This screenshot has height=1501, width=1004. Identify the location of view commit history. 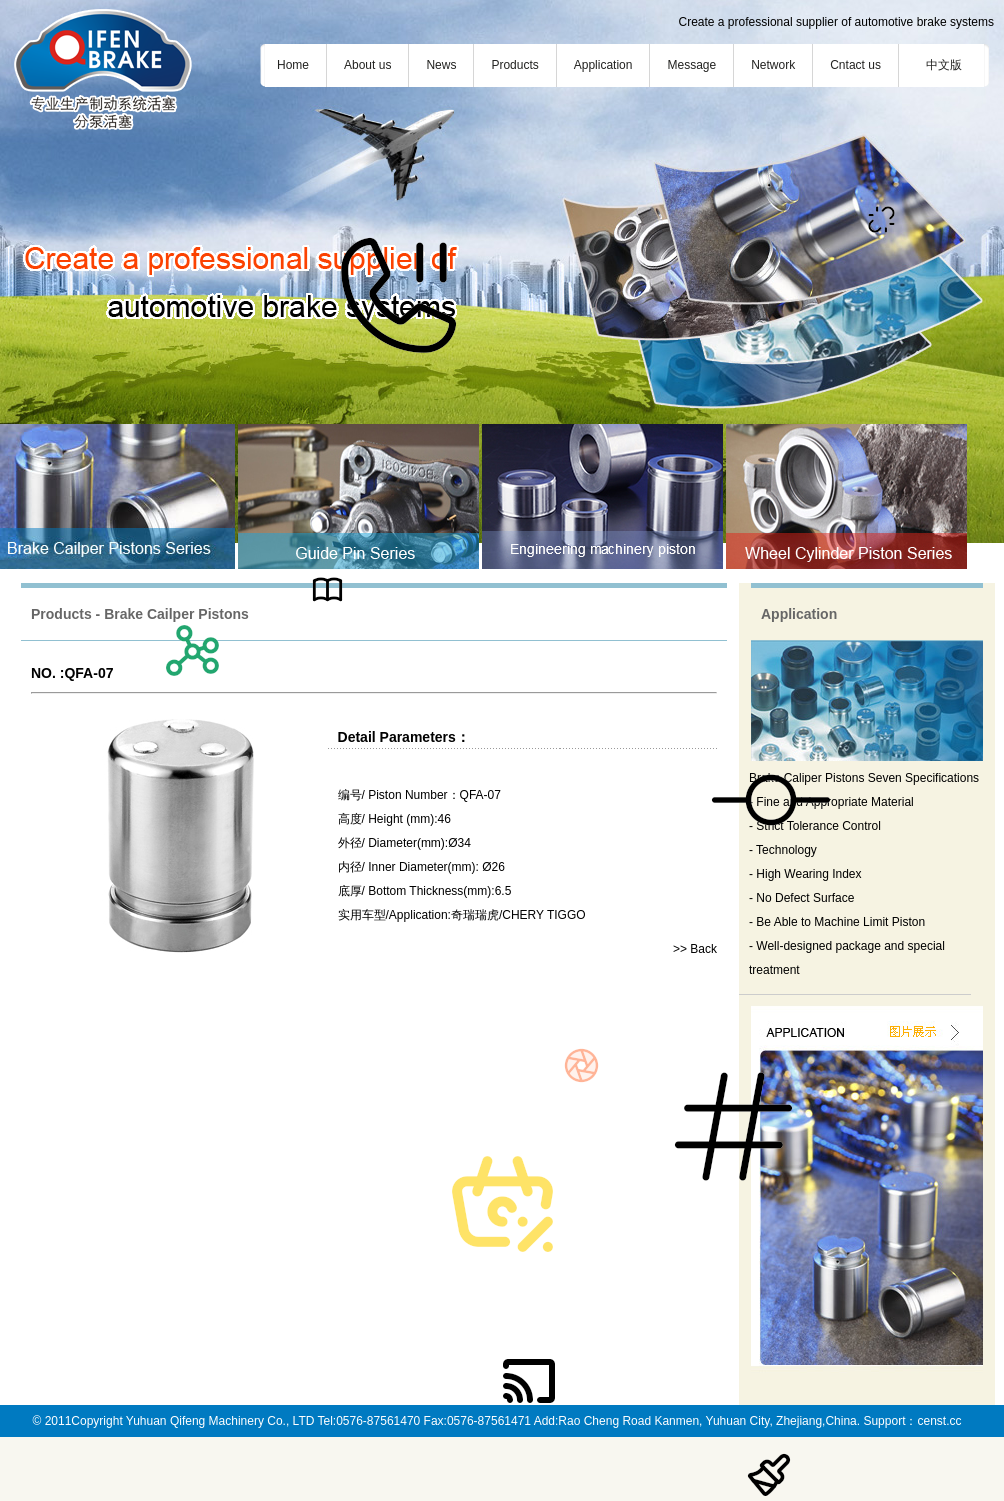
(771, 800).